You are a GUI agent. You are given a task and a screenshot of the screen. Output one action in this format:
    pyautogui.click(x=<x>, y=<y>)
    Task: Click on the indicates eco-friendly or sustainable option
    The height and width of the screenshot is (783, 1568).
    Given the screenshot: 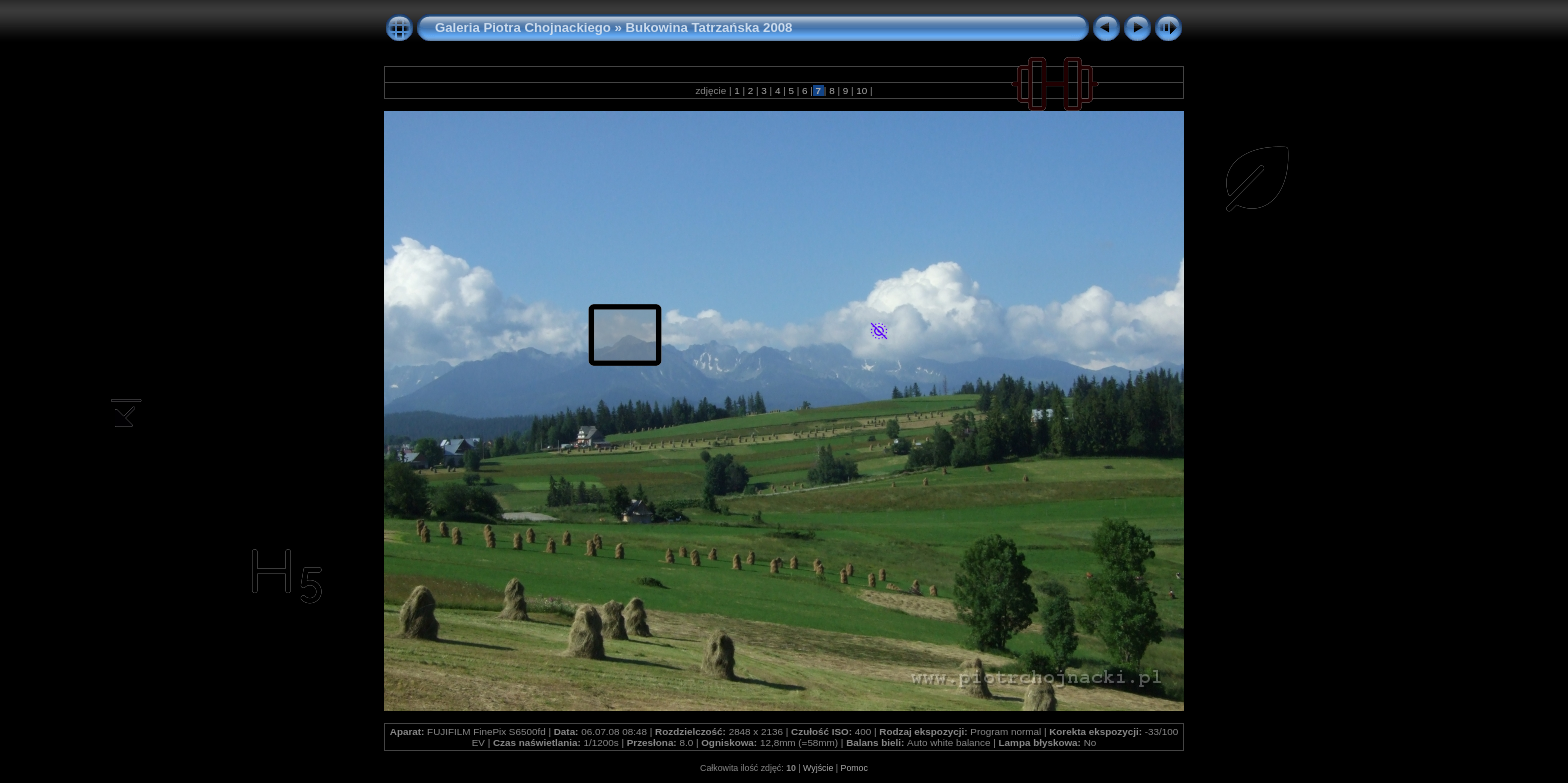 What is the action you would take?
    pyautogui.click(x=1256, y=179)
    